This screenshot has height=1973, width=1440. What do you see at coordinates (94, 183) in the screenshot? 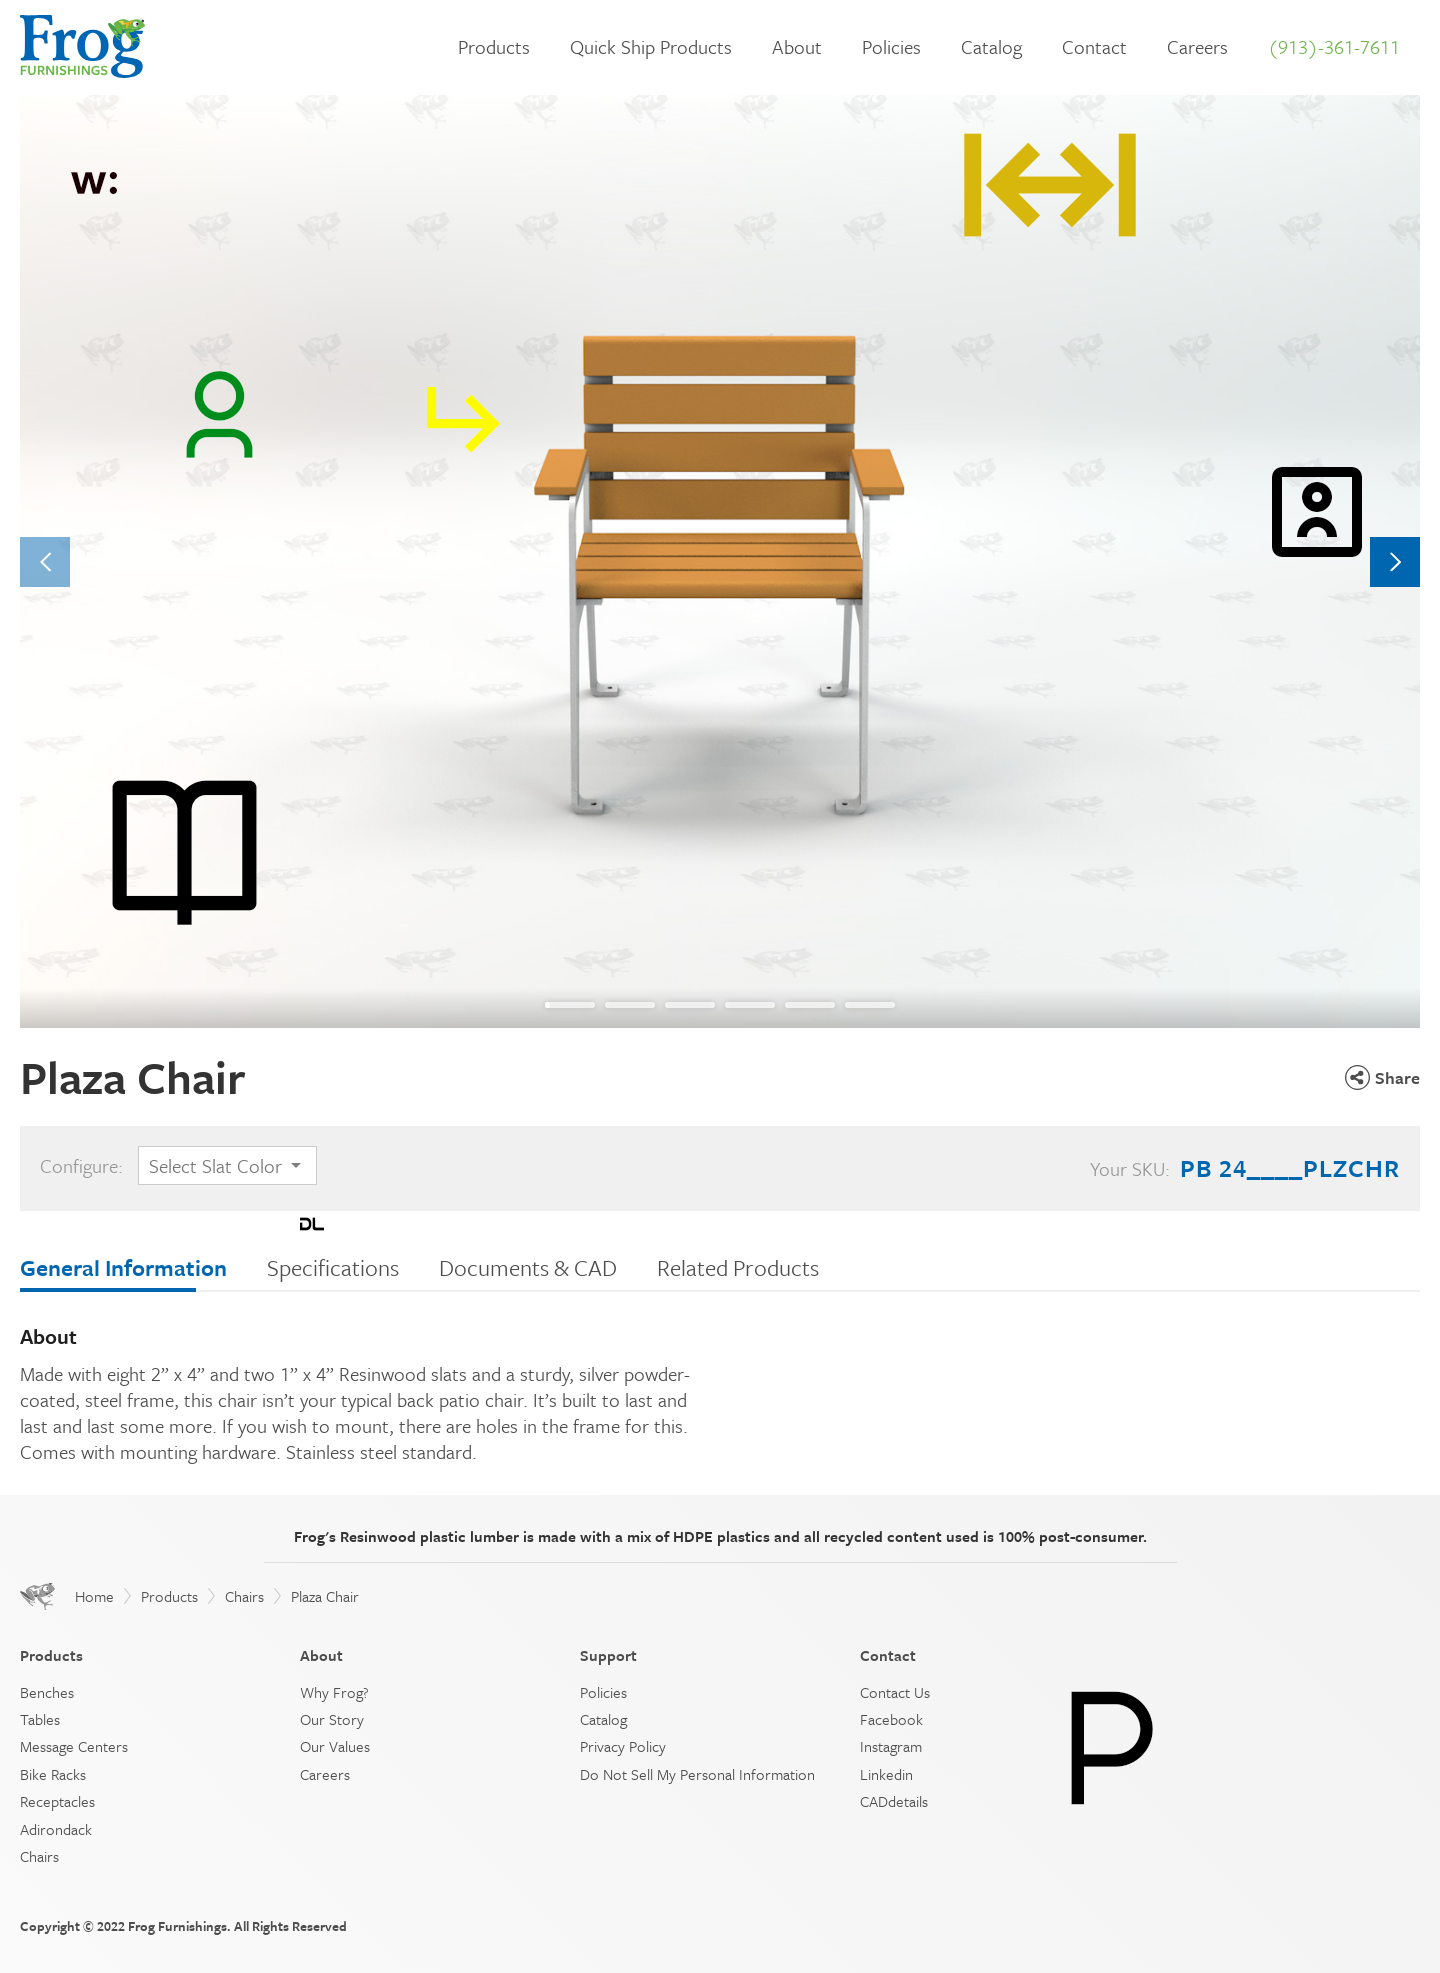
I see `visit wellfound job board` at bounding box center [94, 183].